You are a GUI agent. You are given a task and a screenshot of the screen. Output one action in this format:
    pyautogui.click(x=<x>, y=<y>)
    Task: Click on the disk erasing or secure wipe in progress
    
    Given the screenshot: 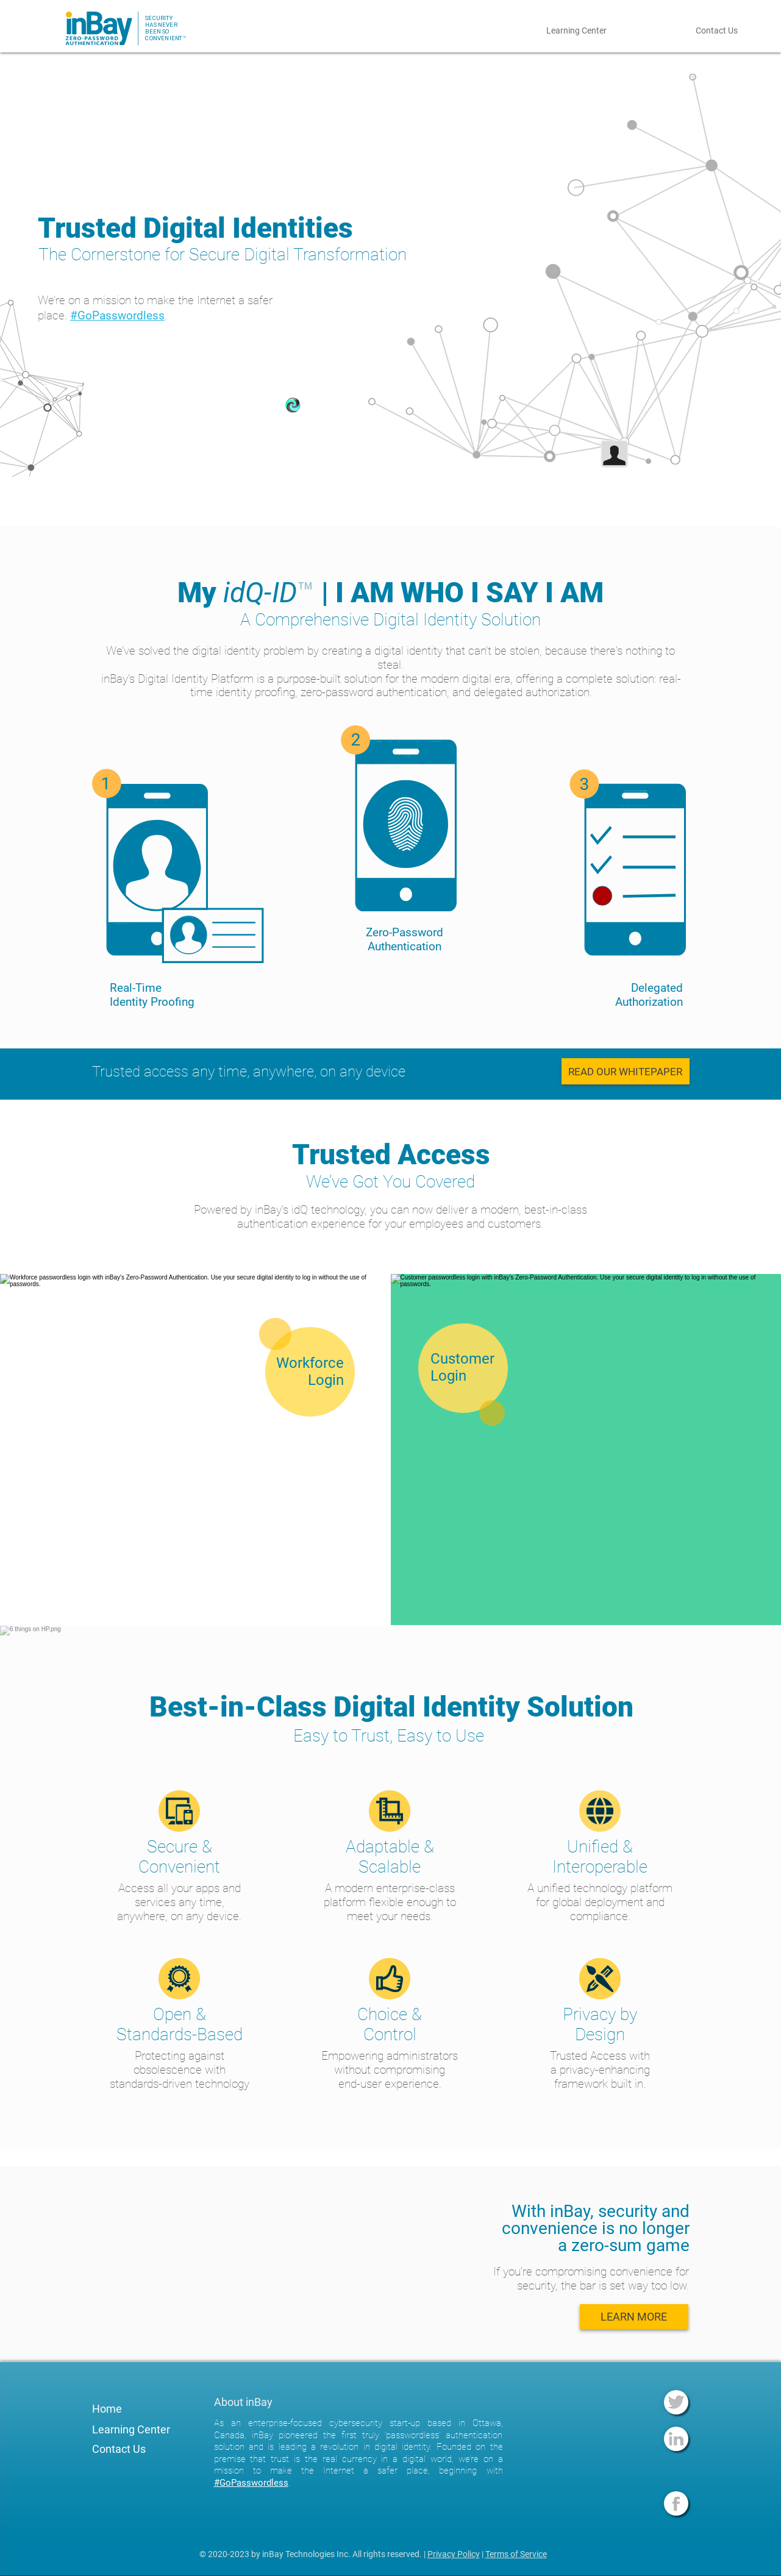 What is the action you would take?
    pyautogui.click(x=293, y=405)
    